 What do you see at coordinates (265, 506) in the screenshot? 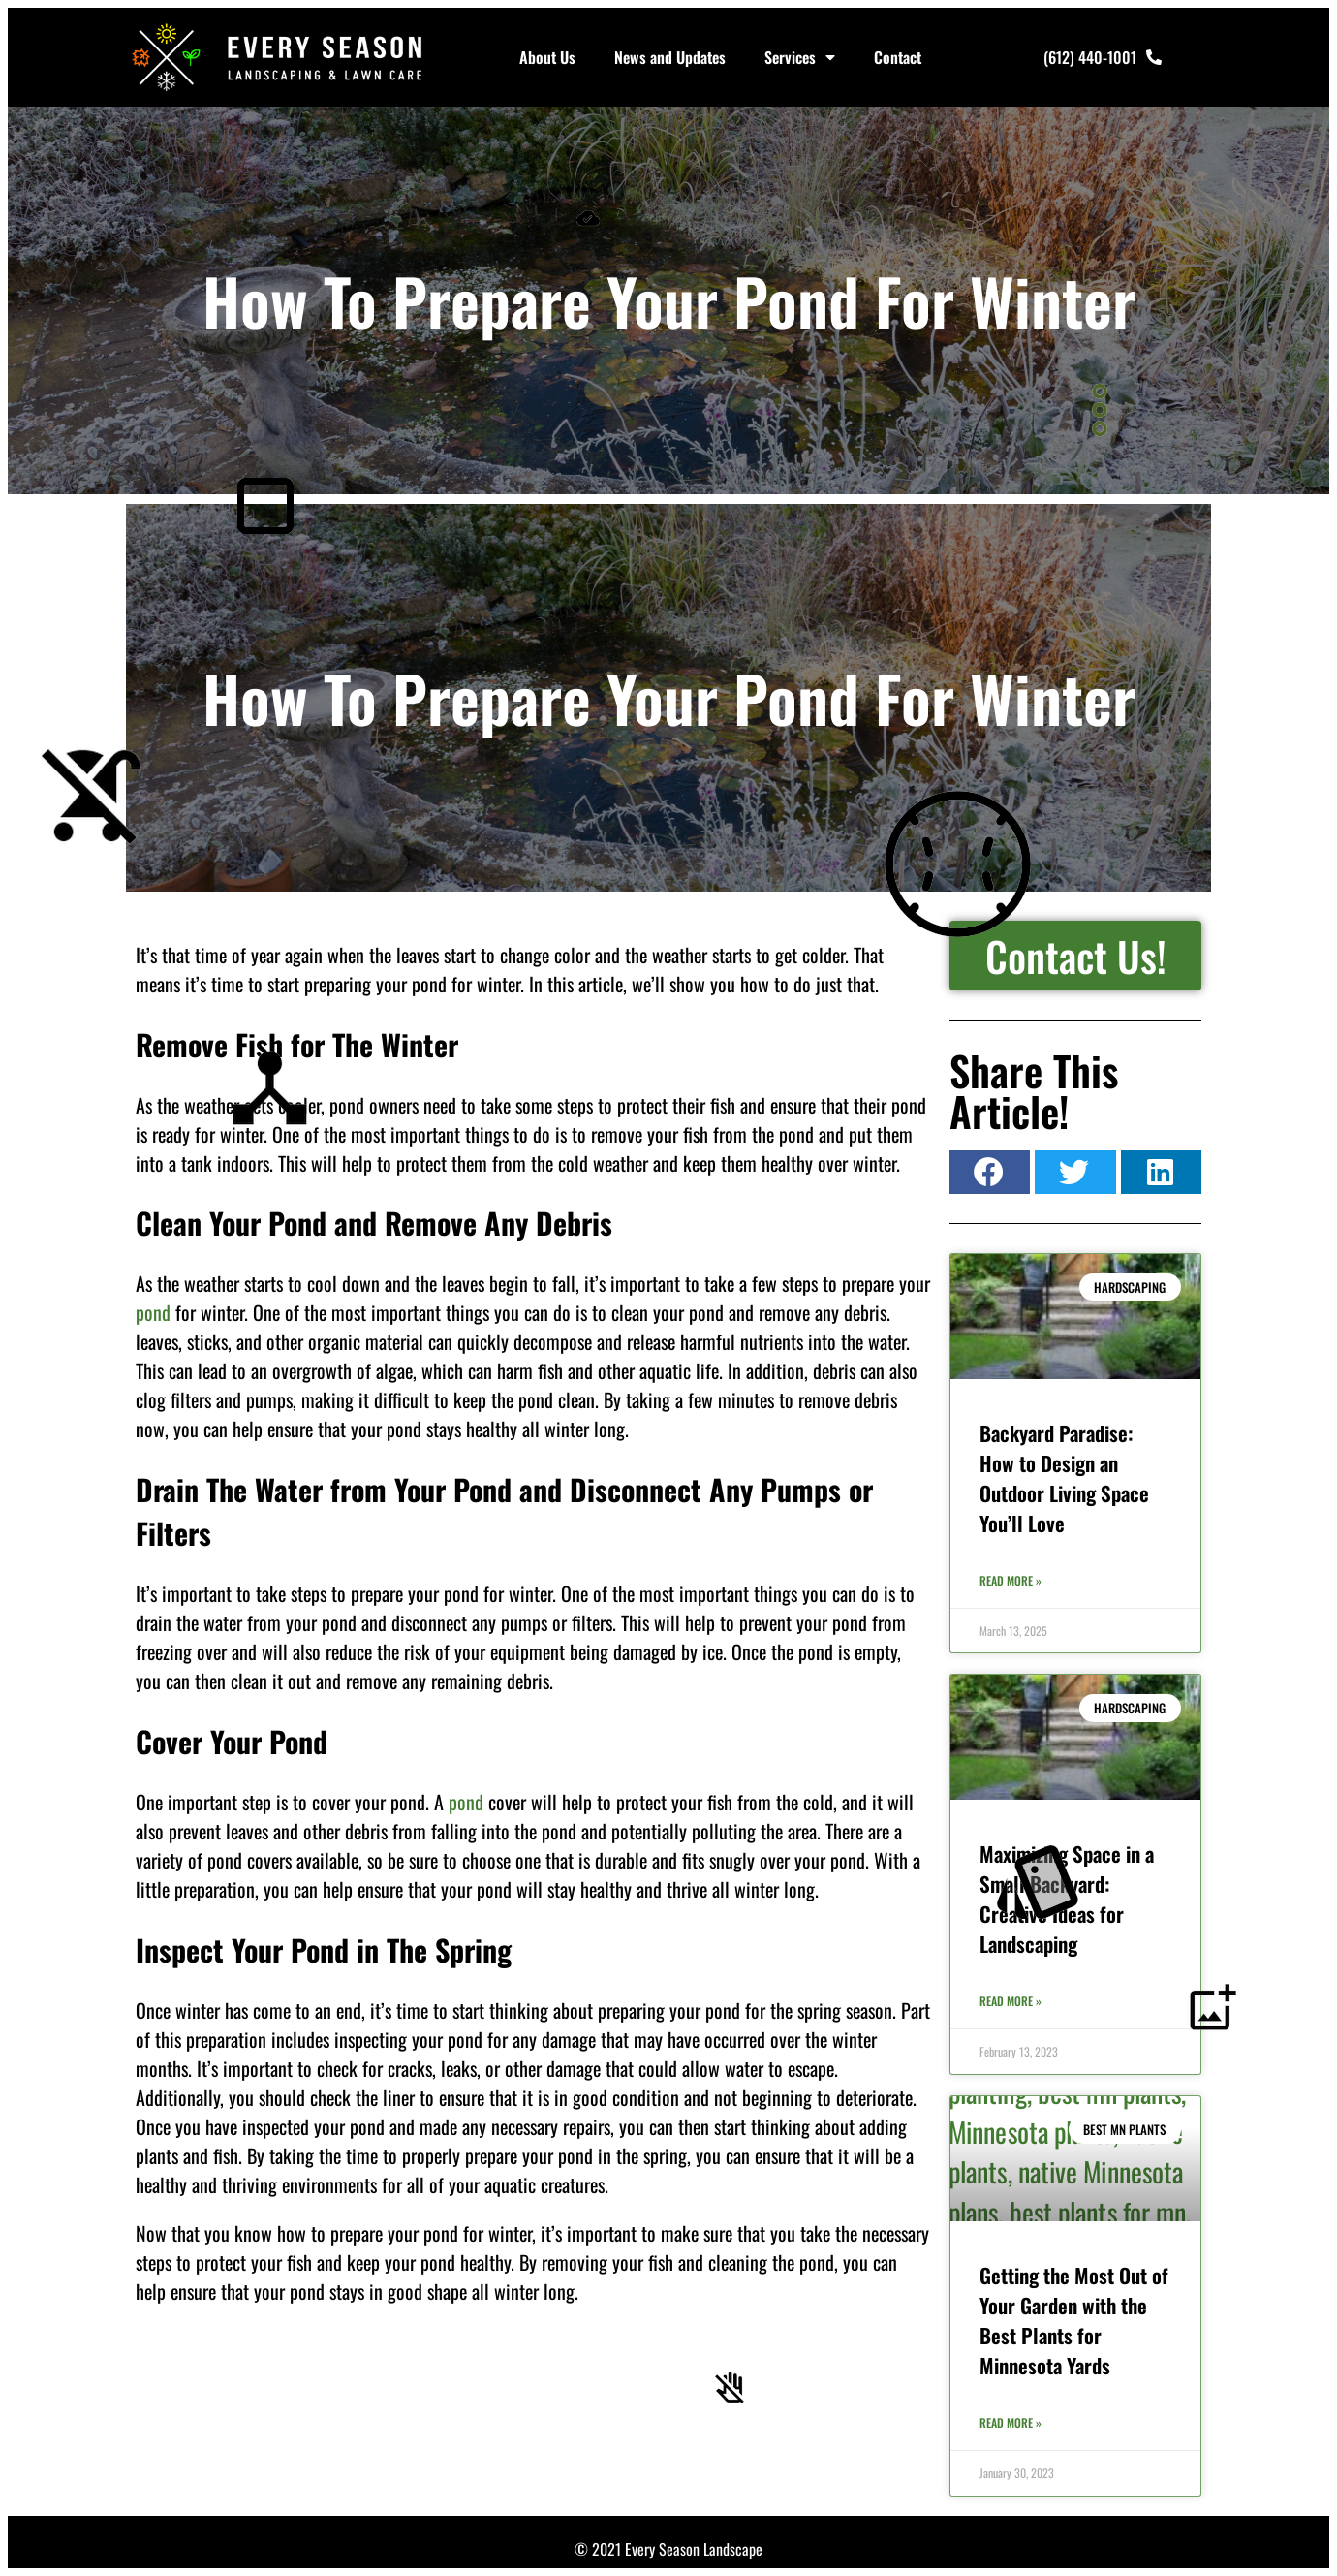
I see `select or crop a square area` at bounding box center [265, 506].